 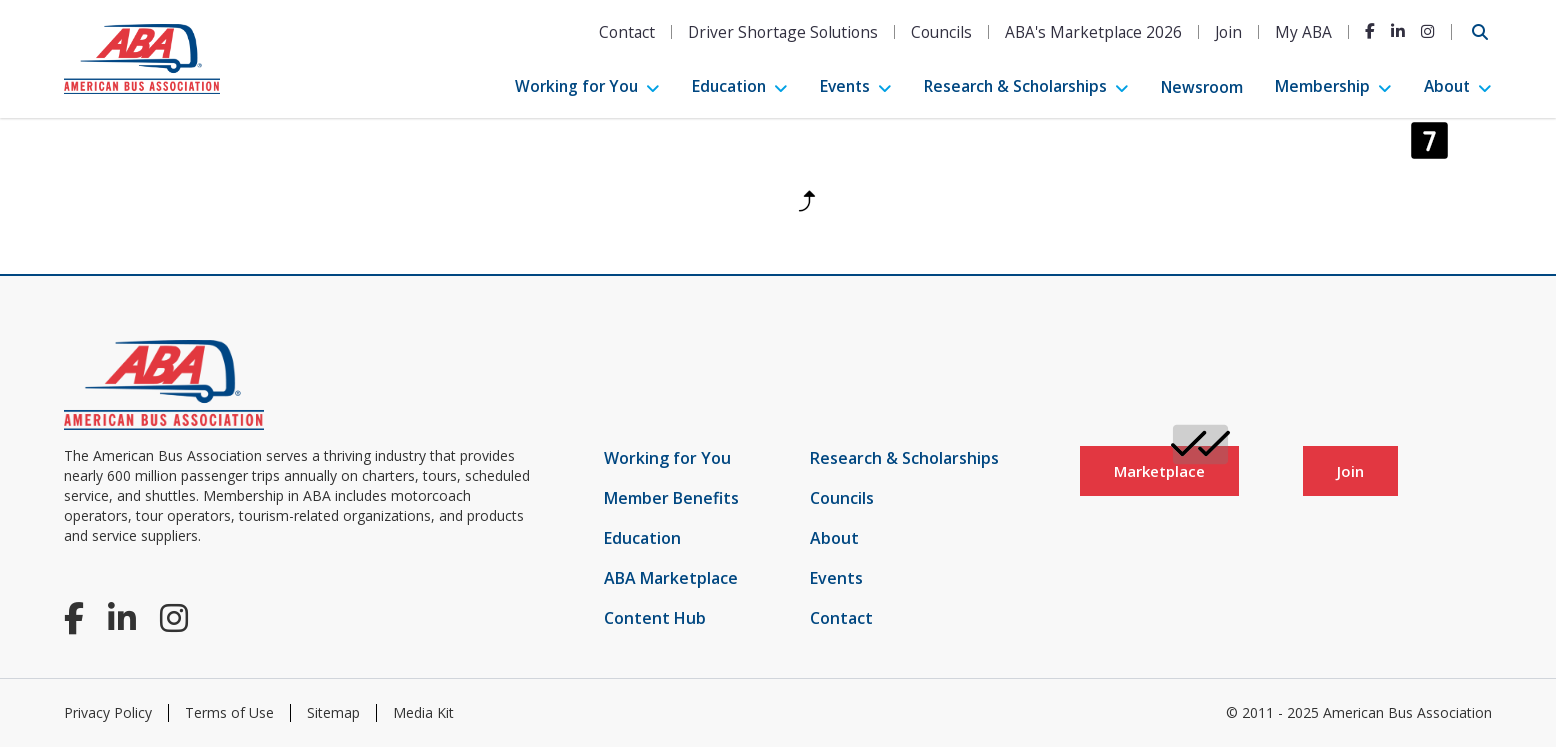 I want to click on select or input the number seven, so click(x=1429, y=140).